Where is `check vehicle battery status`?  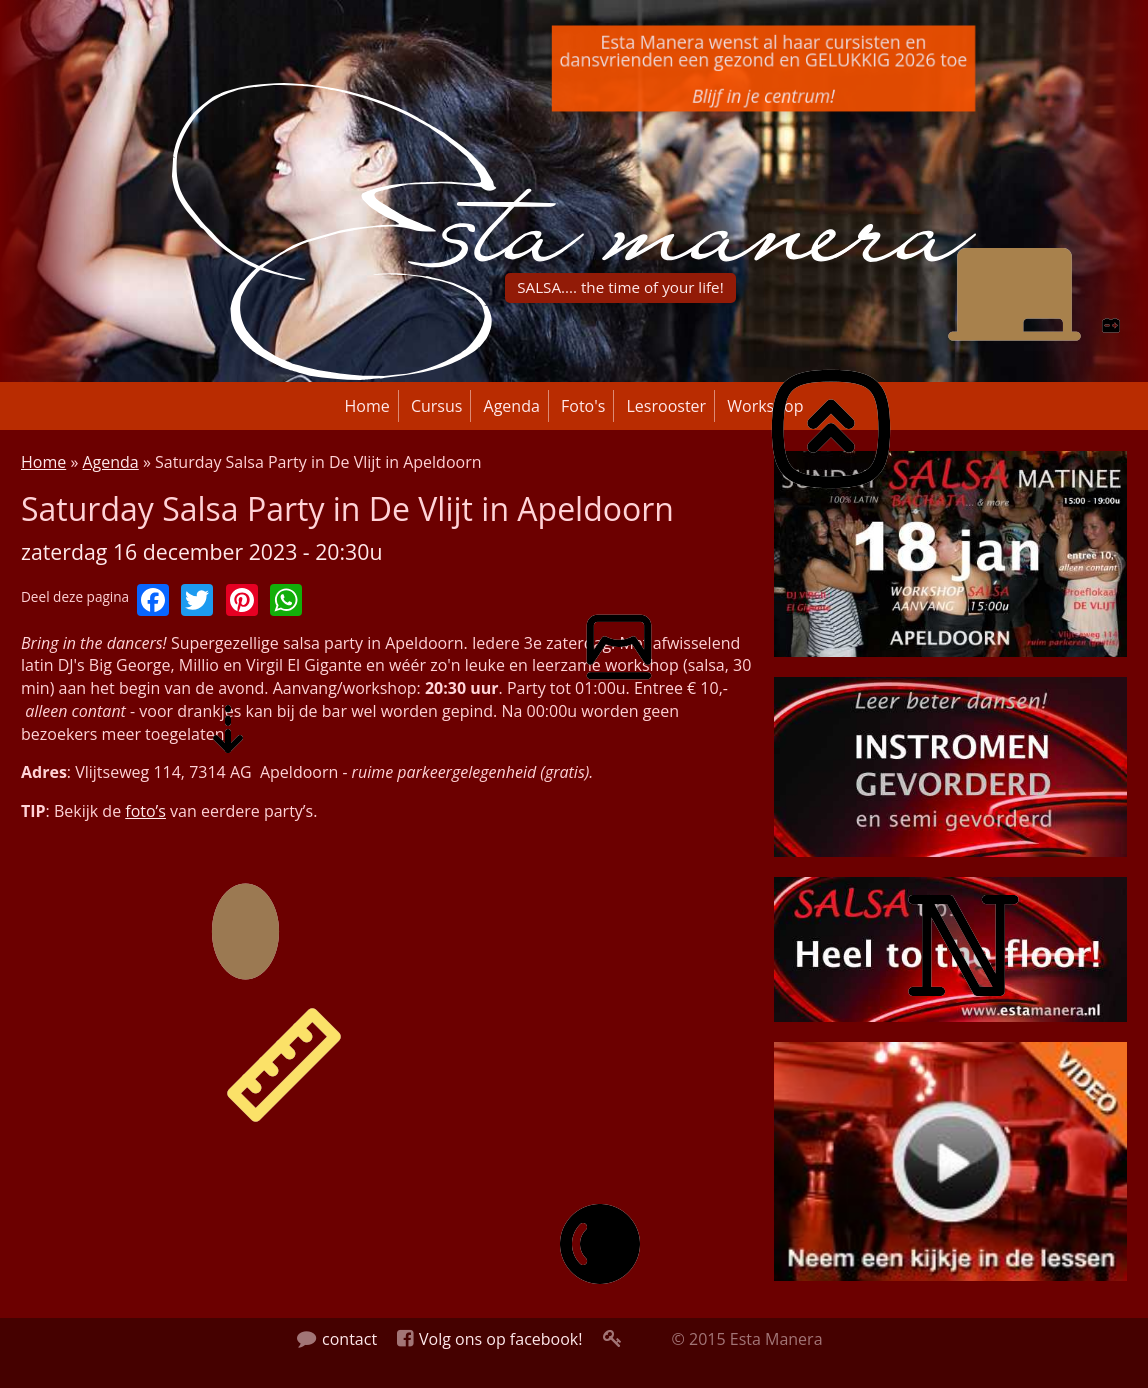
check vehicle battery status is located at coordinates (1111, 326).